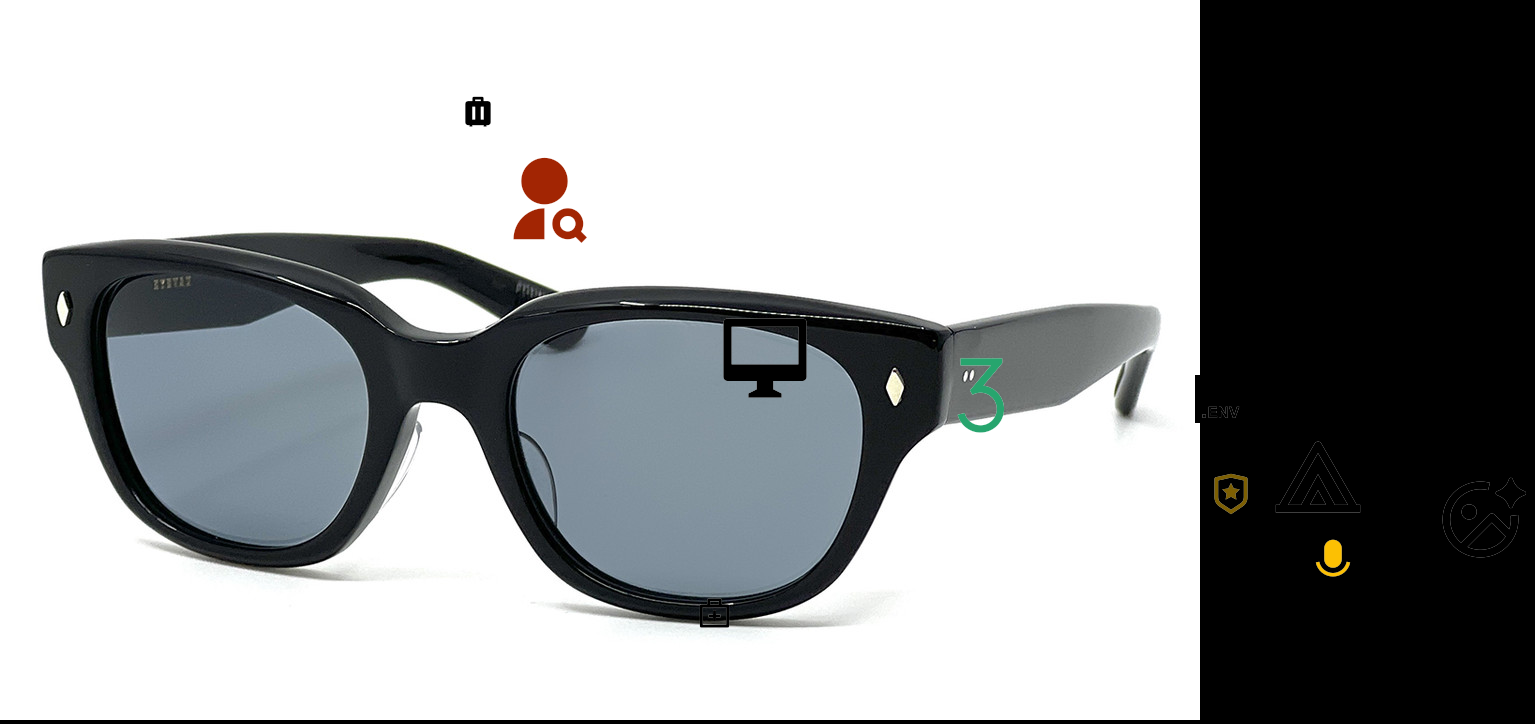 The image size is (1535, 724). What do you see at coordinates (1480, 519) in the screenshot?
I see `generate AI-enhanced image` at bounding box center [1480, 519].